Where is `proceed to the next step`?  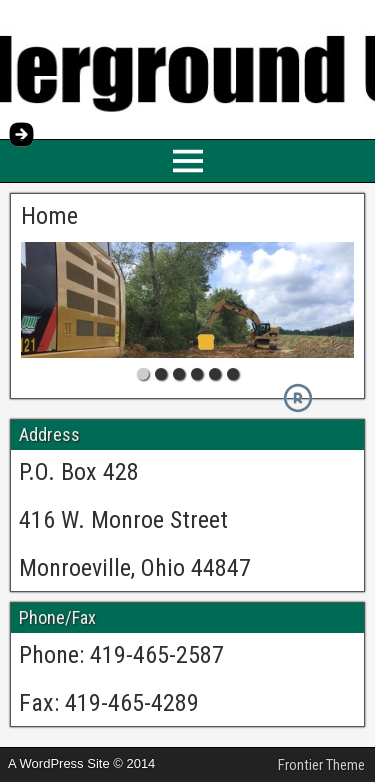 proceed to the next step is located at coordinates (21, 134).